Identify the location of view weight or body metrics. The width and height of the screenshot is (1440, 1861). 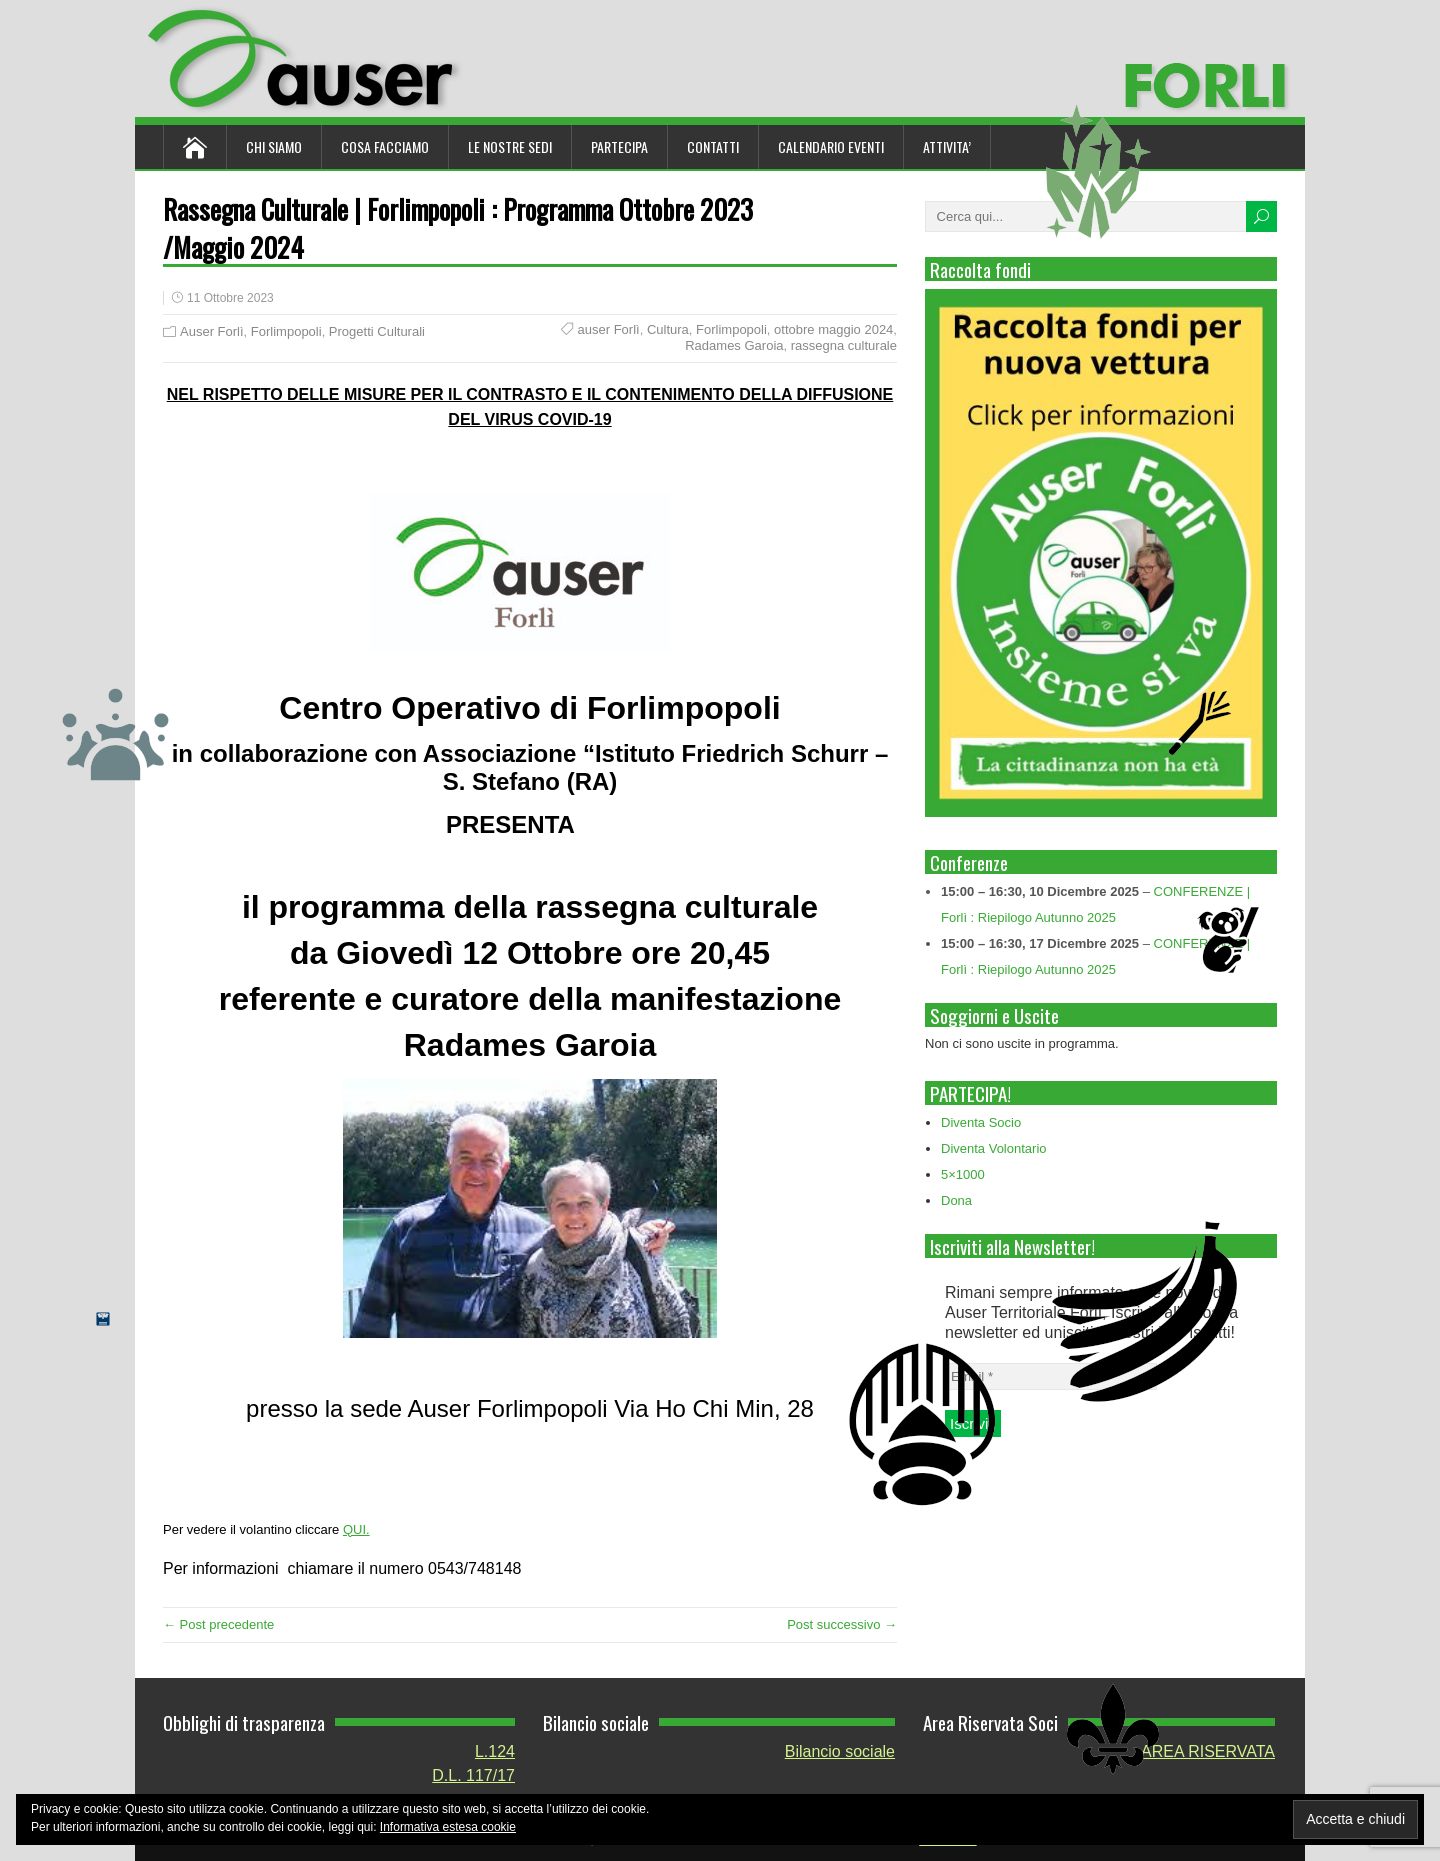
(103, 1319).